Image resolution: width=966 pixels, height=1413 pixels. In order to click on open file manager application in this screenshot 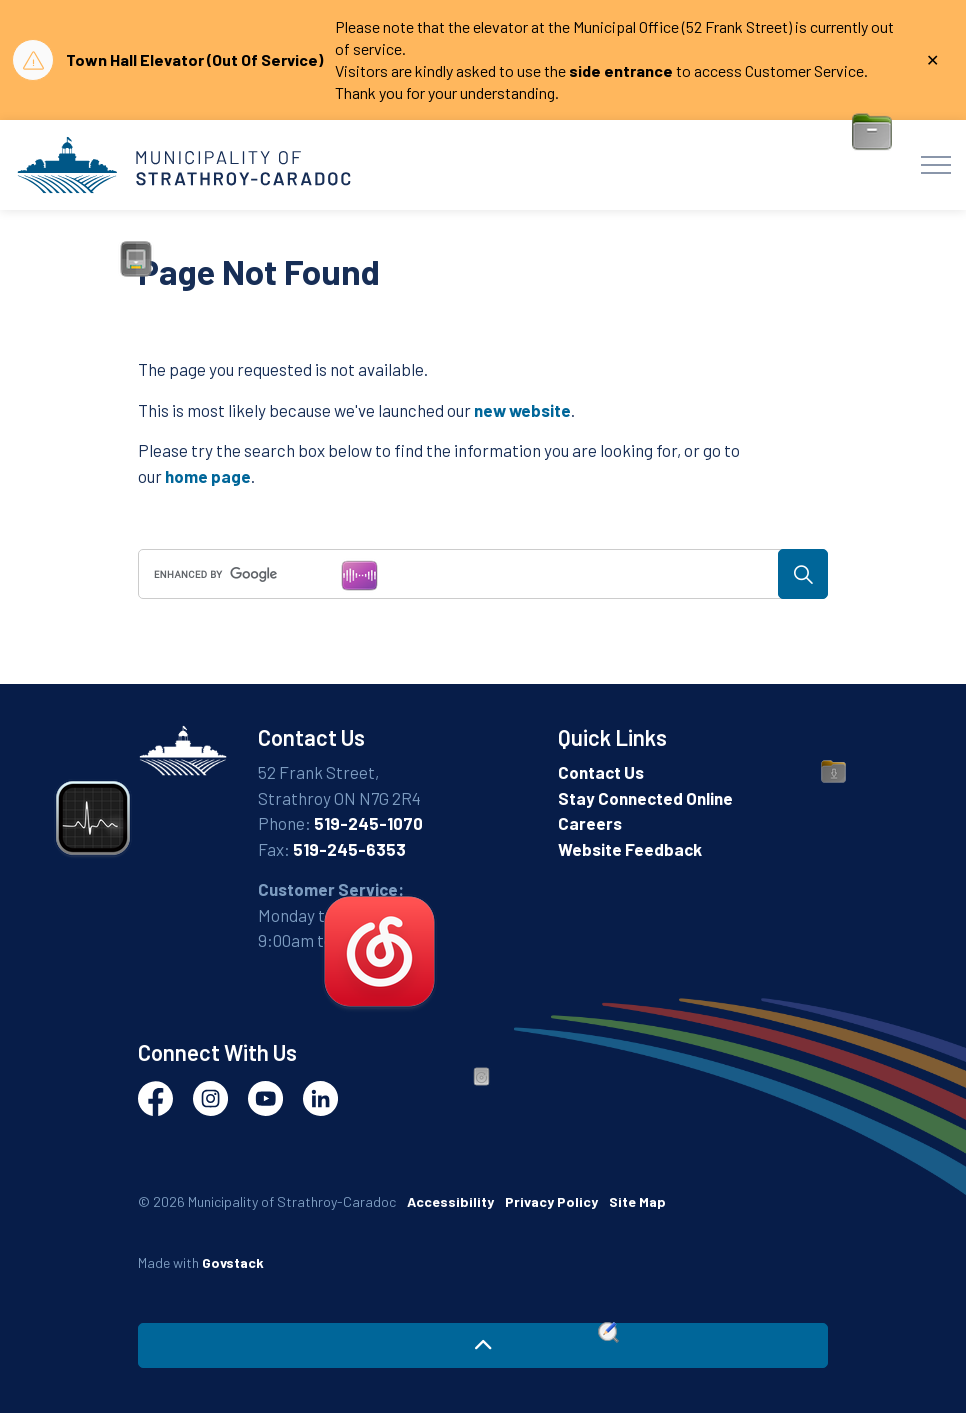, I will do `click(872, 131)`.